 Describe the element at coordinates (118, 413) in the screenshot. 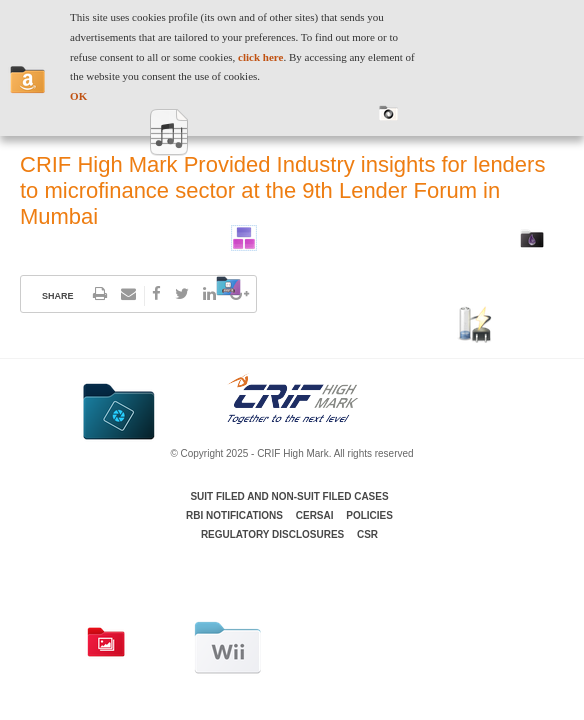

I see `open adobe photoshop elements project folder` at that location.